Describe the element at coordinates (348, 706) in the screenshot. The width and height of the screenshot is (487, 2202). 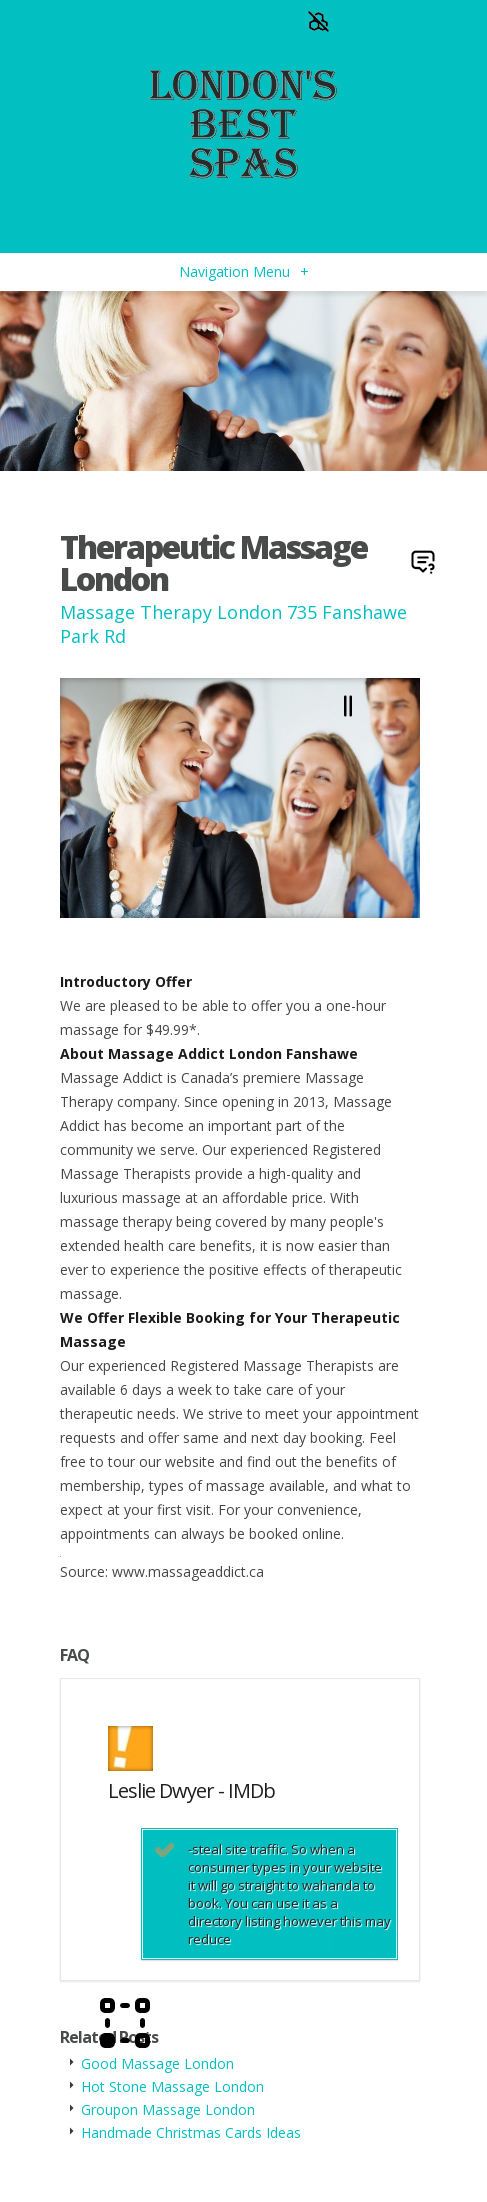
I see `indicates a count of two items` at that location.